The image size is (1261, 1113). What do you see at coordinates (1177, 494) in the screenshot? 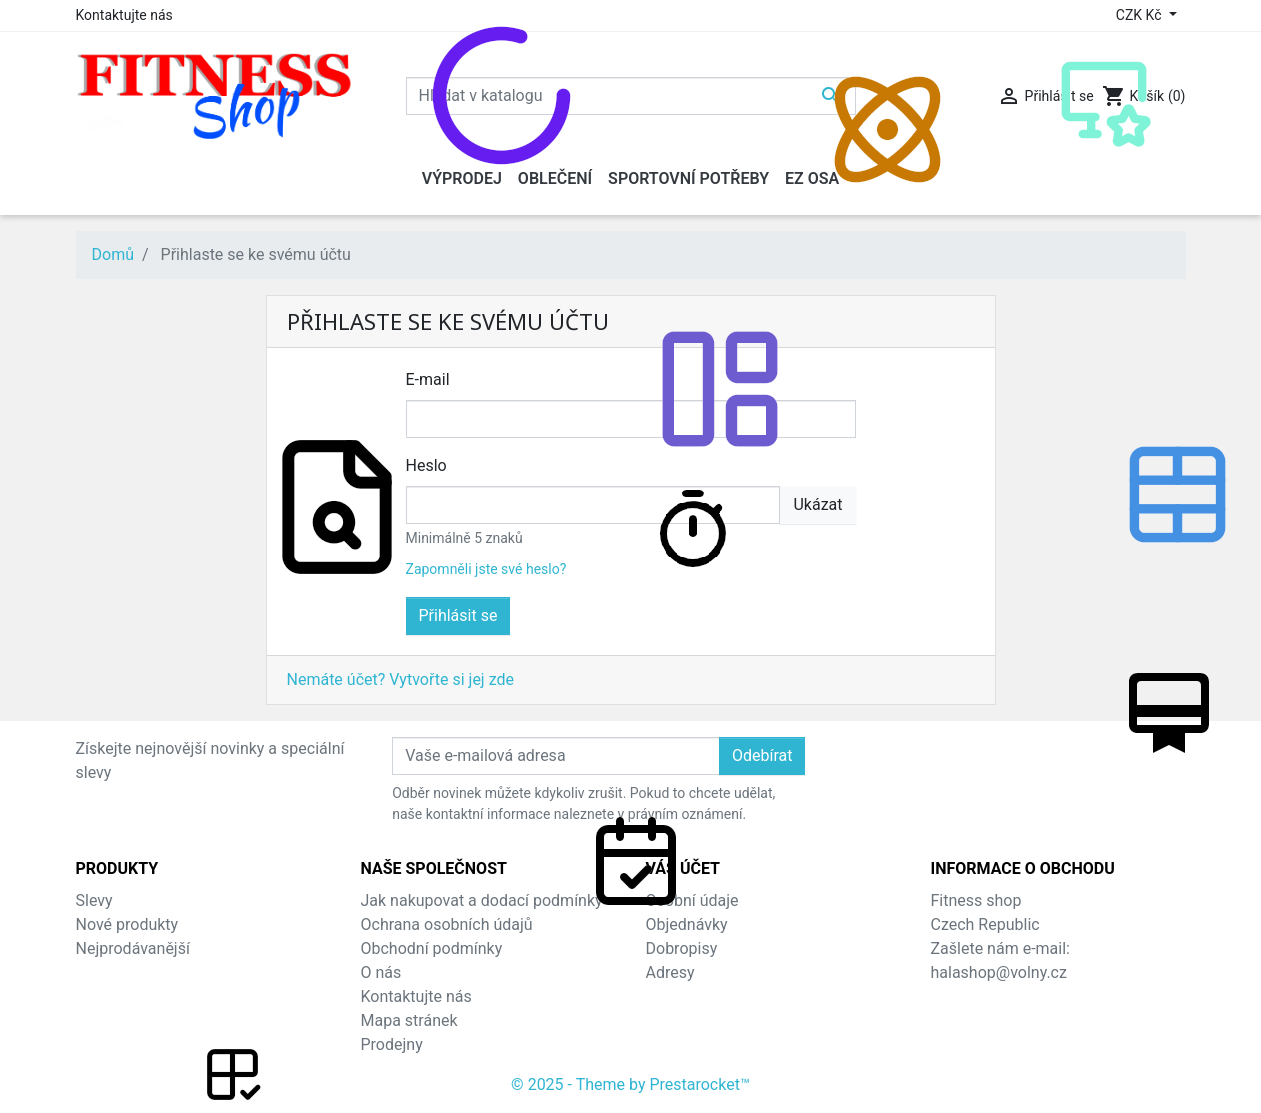
I see `merge selected table cells` at bounding box center [1177, 494].